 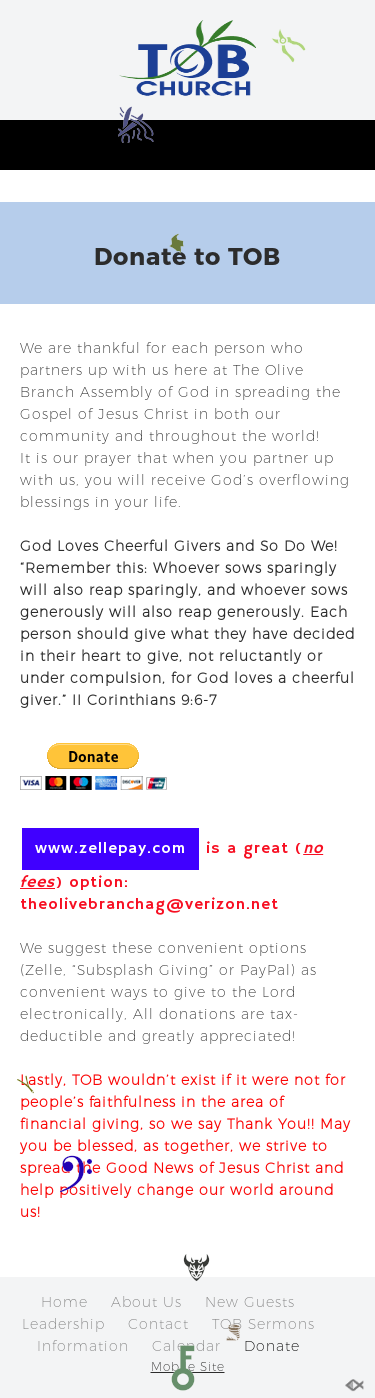 What do you see at coordinates (183, 1368) in the screenshot?
I see `unlock a feature or access restricted content` at bounding box center [183, 1368].